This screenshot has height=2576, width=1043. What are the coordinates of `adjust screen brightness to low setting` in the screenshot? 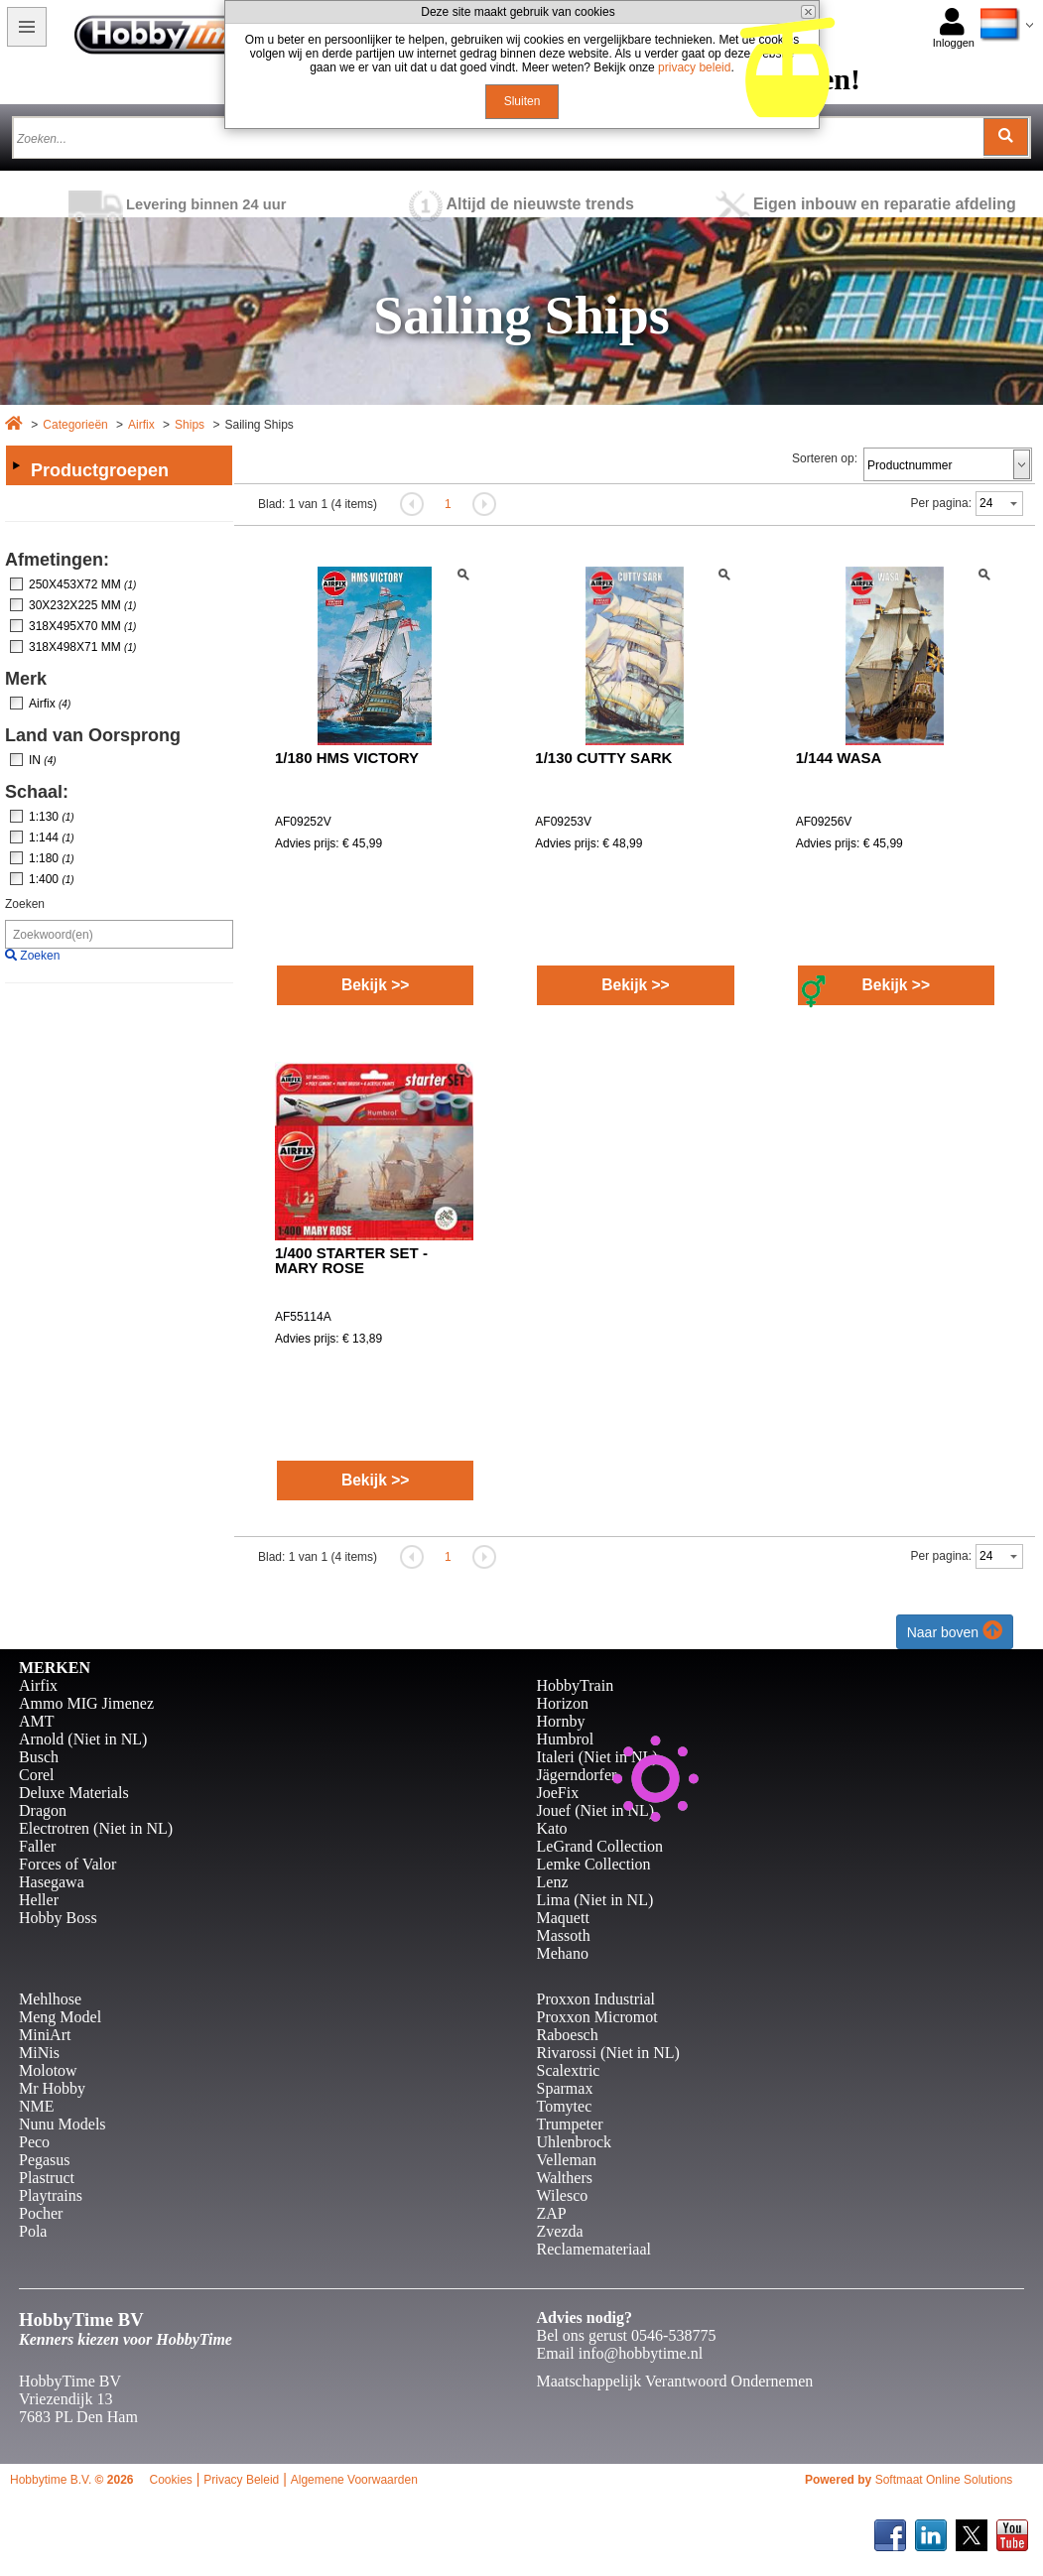 It's located at (655, 1778).